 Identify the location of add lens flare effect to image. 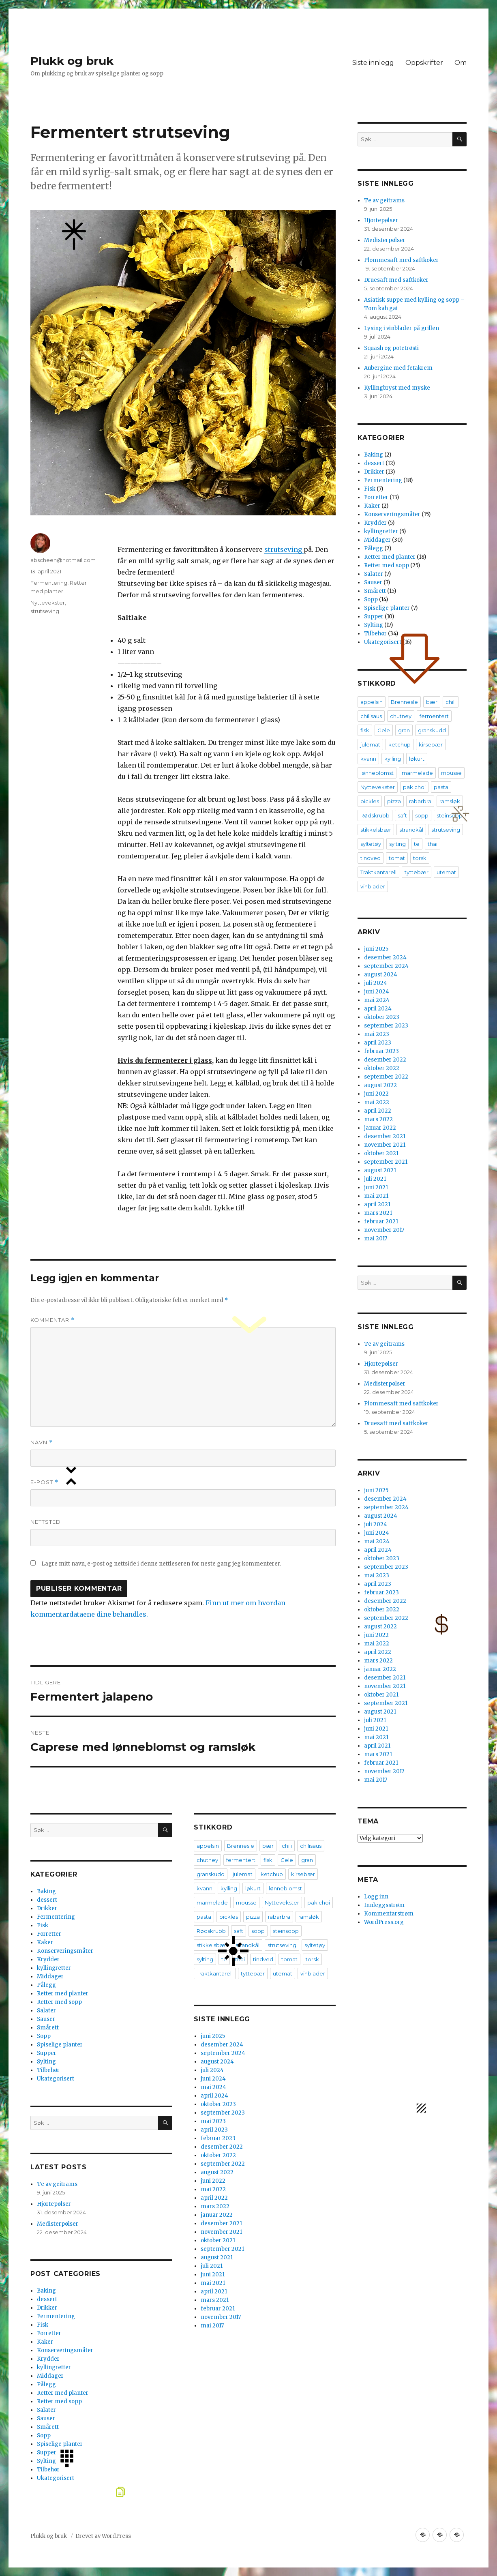
(233, 1951).